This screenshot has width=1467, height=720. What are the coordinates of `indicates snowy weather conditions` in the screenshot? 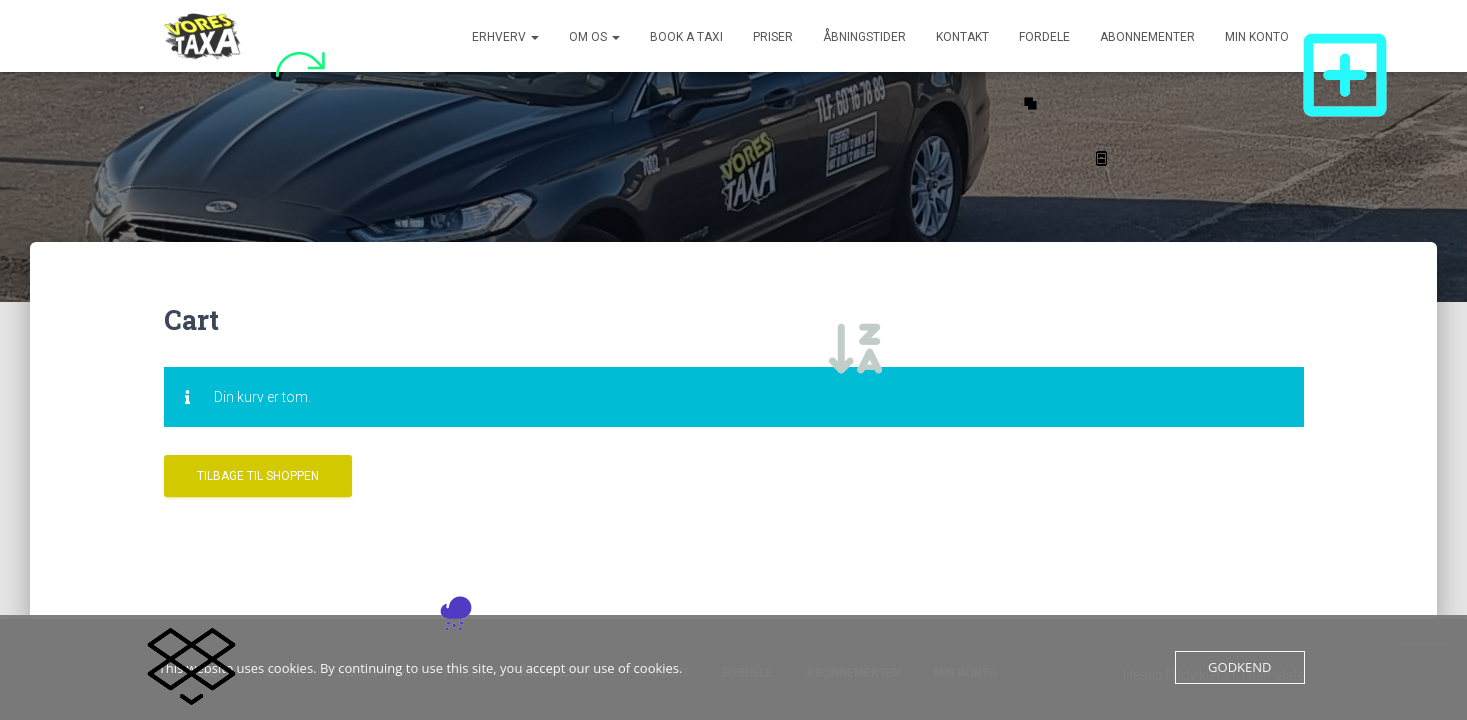 It's located at (456, 613).